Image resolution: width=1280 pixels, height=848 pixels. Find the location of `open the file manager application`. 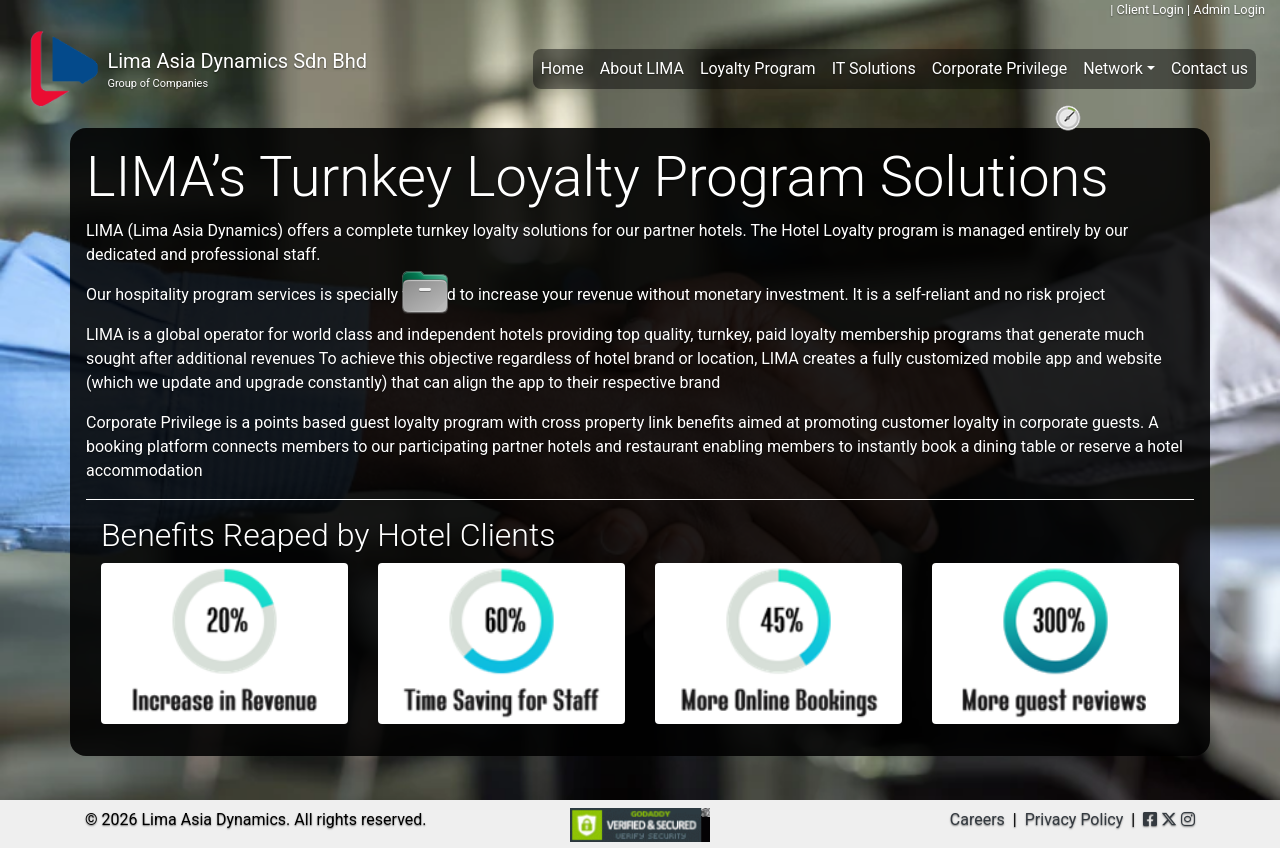

open the file manager application is located at coordinates (425, 292).